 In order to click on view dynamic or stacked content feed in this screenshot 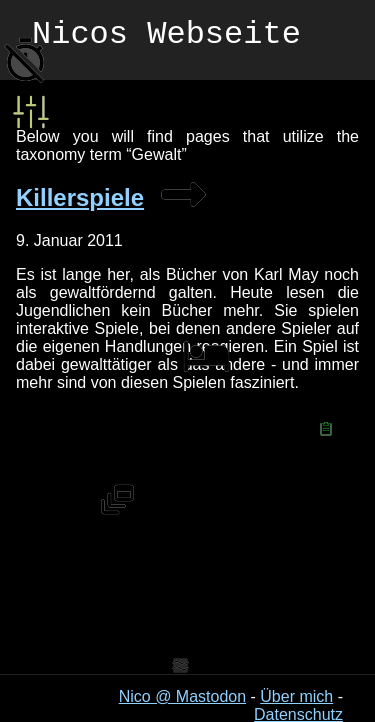, I will do `click(117, 499)`.